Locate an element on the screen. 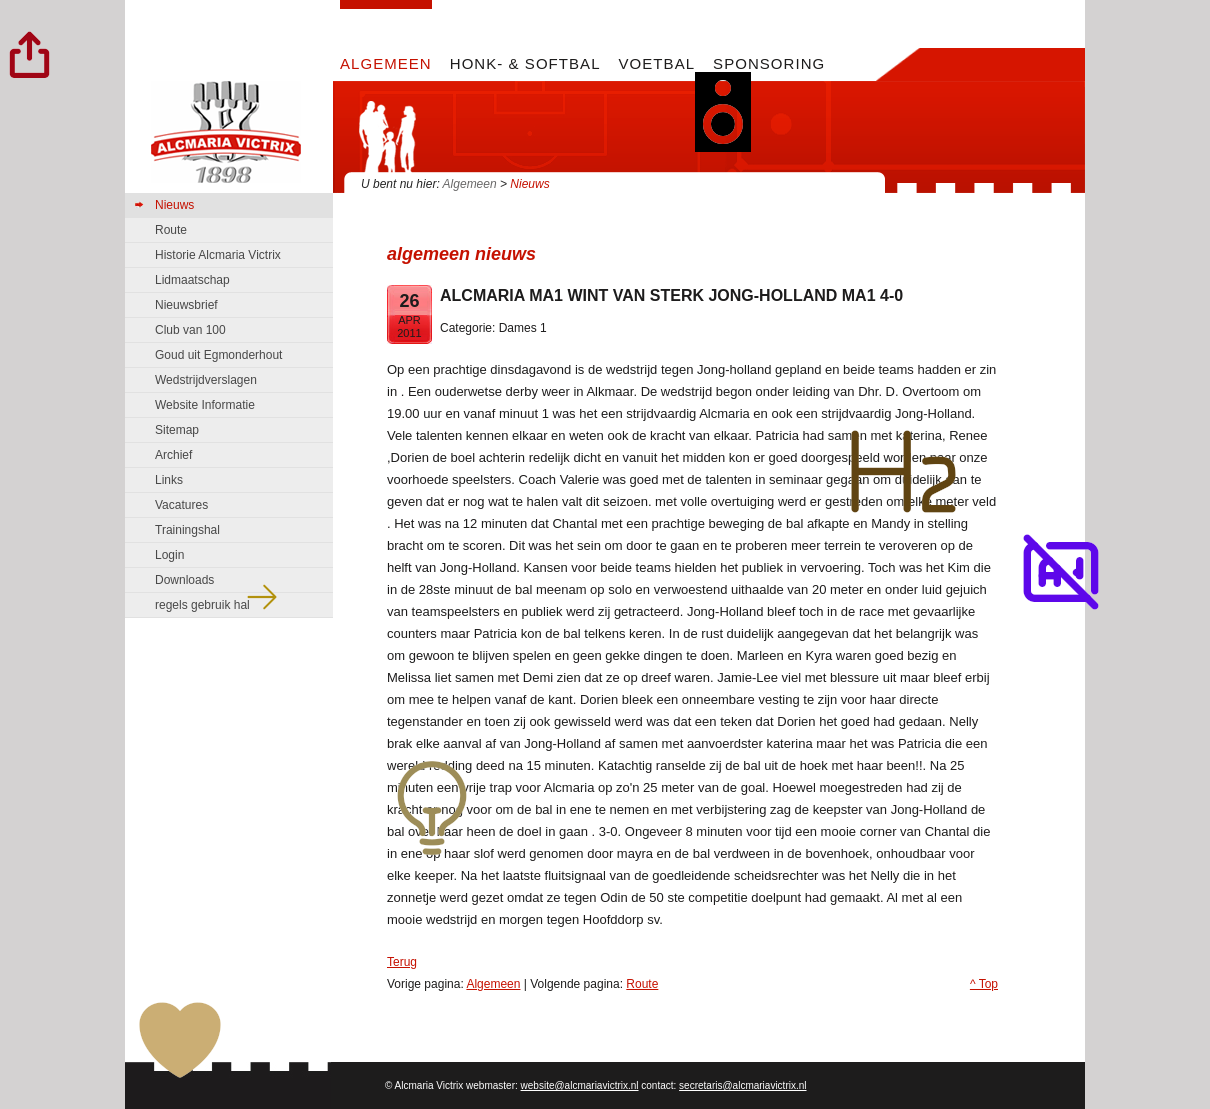 This screenshot has height=1109, width=1210. view tips or suggestions is located at coordinates (432, 808).